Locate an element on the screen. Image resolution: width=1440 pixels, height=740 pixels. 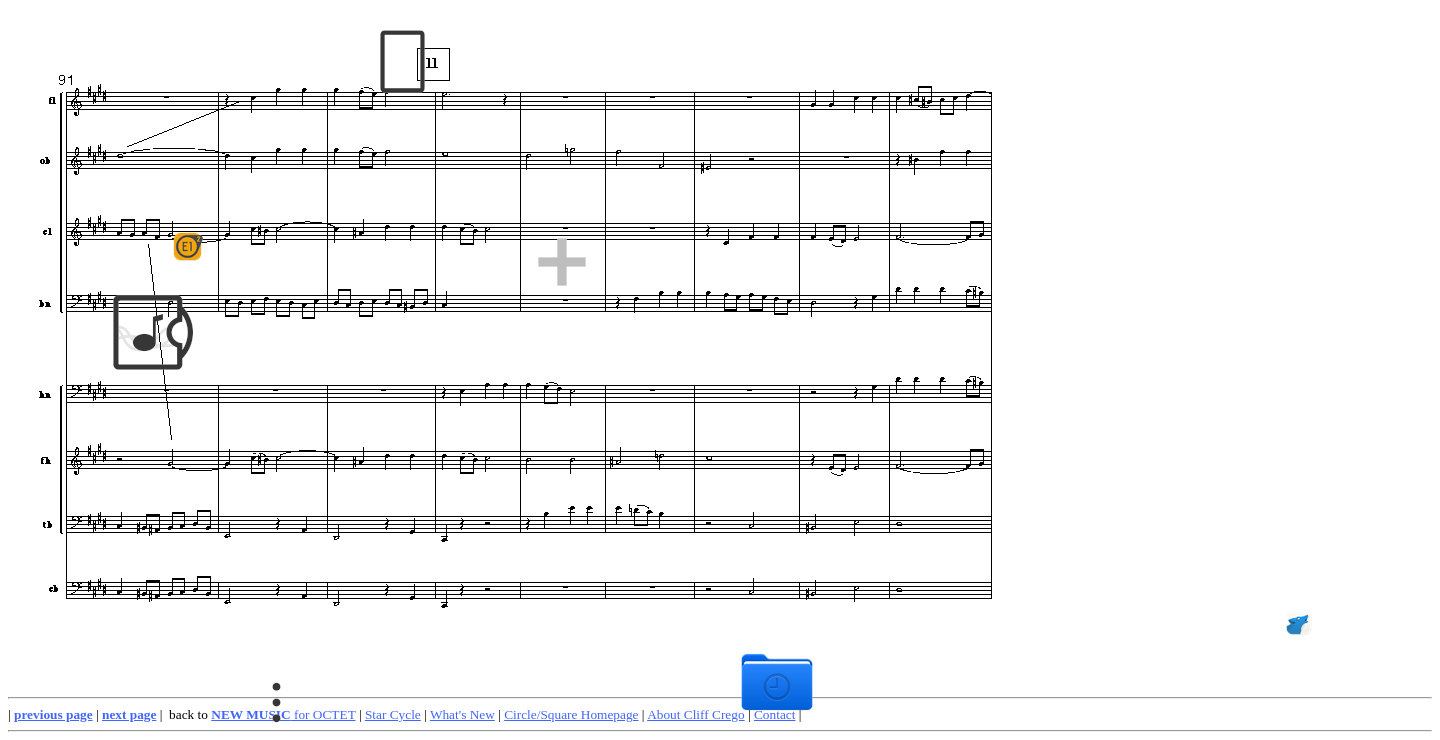
open elisa music player is located at coordinates (150, 332).